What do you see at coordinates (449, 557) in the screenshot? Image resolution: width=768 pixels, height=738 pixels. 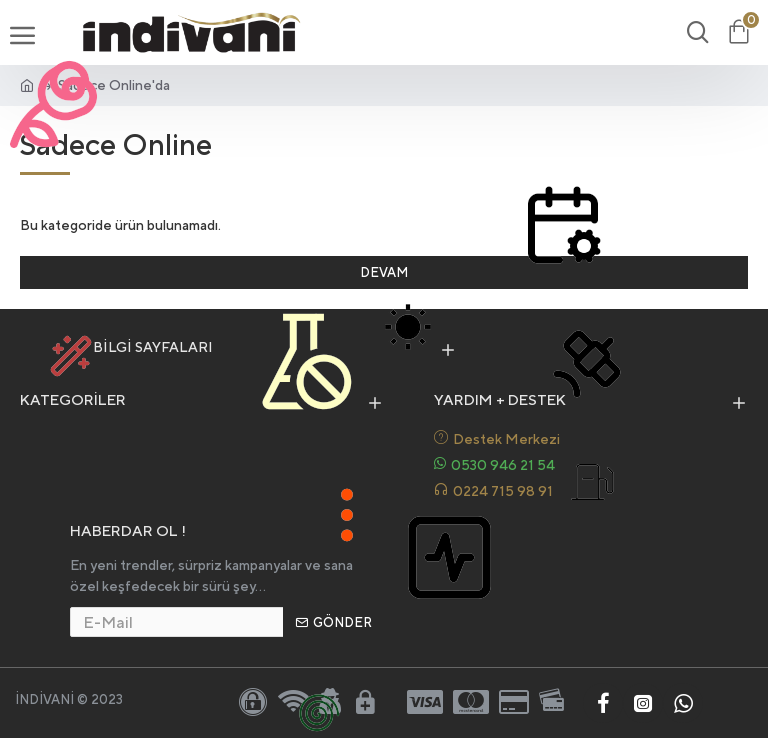 I see `view activity or system status` at bounding box center [449, 557].